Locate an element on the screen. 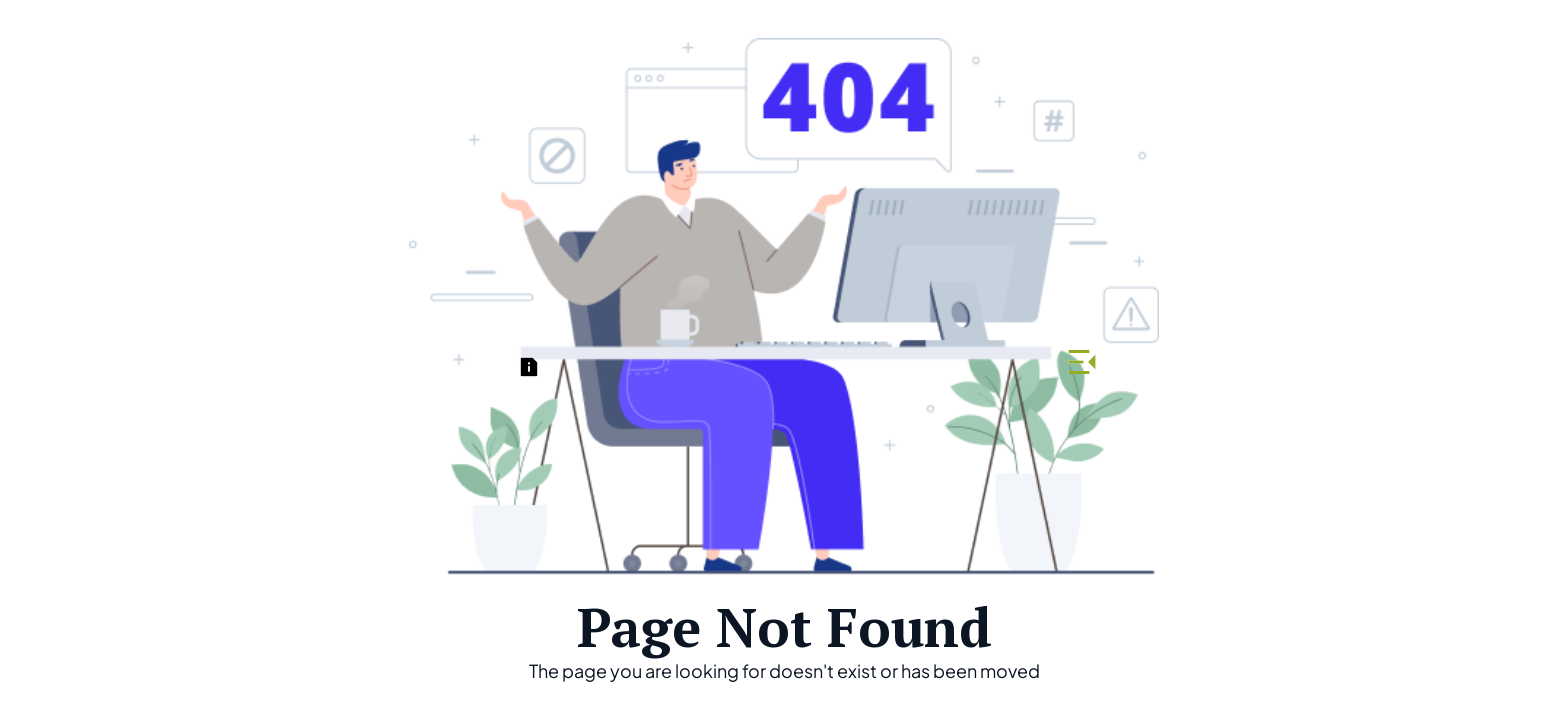 The image size is (1568, 720). view file details or properties is located at coordinates (529, 367).